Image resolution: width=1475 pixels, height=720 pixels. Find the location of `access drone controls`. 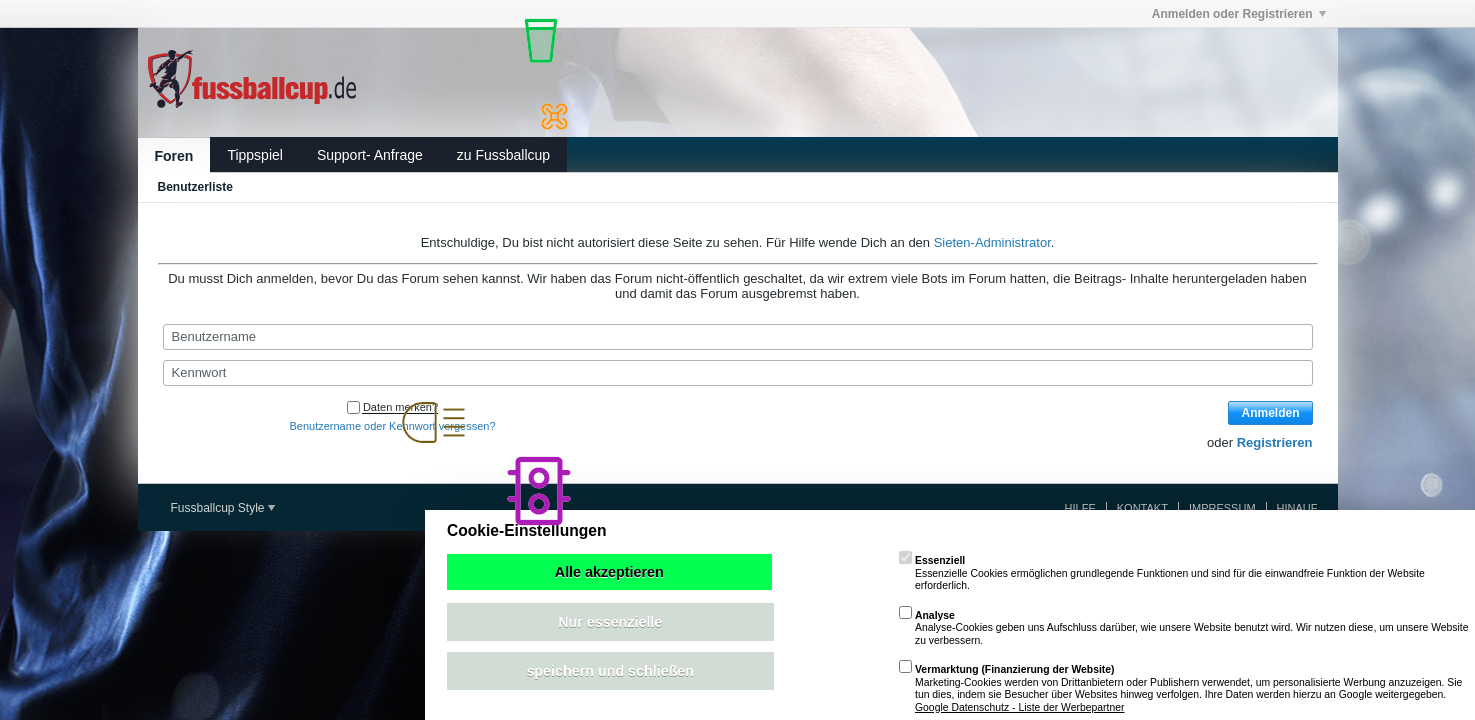

access drone controls is located at coordinates (554, 116).